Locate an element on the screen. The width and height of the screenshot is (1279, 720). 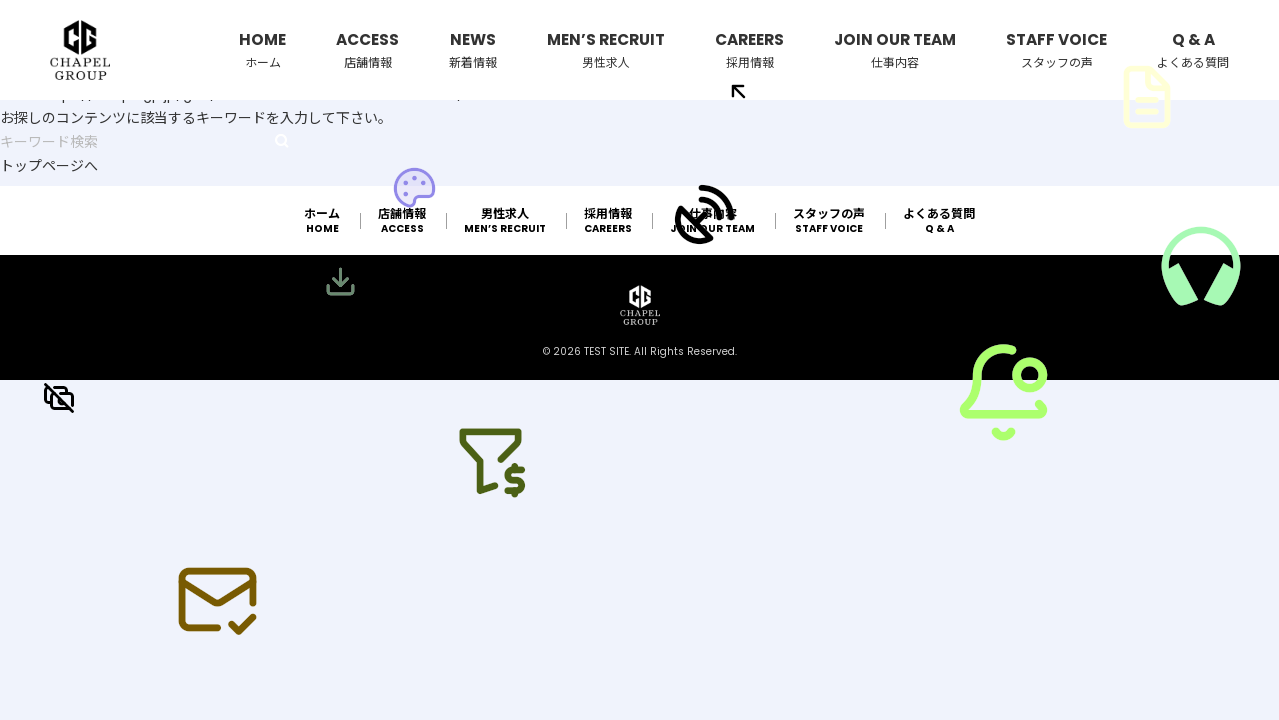
navigate back to previous screen is located at coordinates (738, 91).